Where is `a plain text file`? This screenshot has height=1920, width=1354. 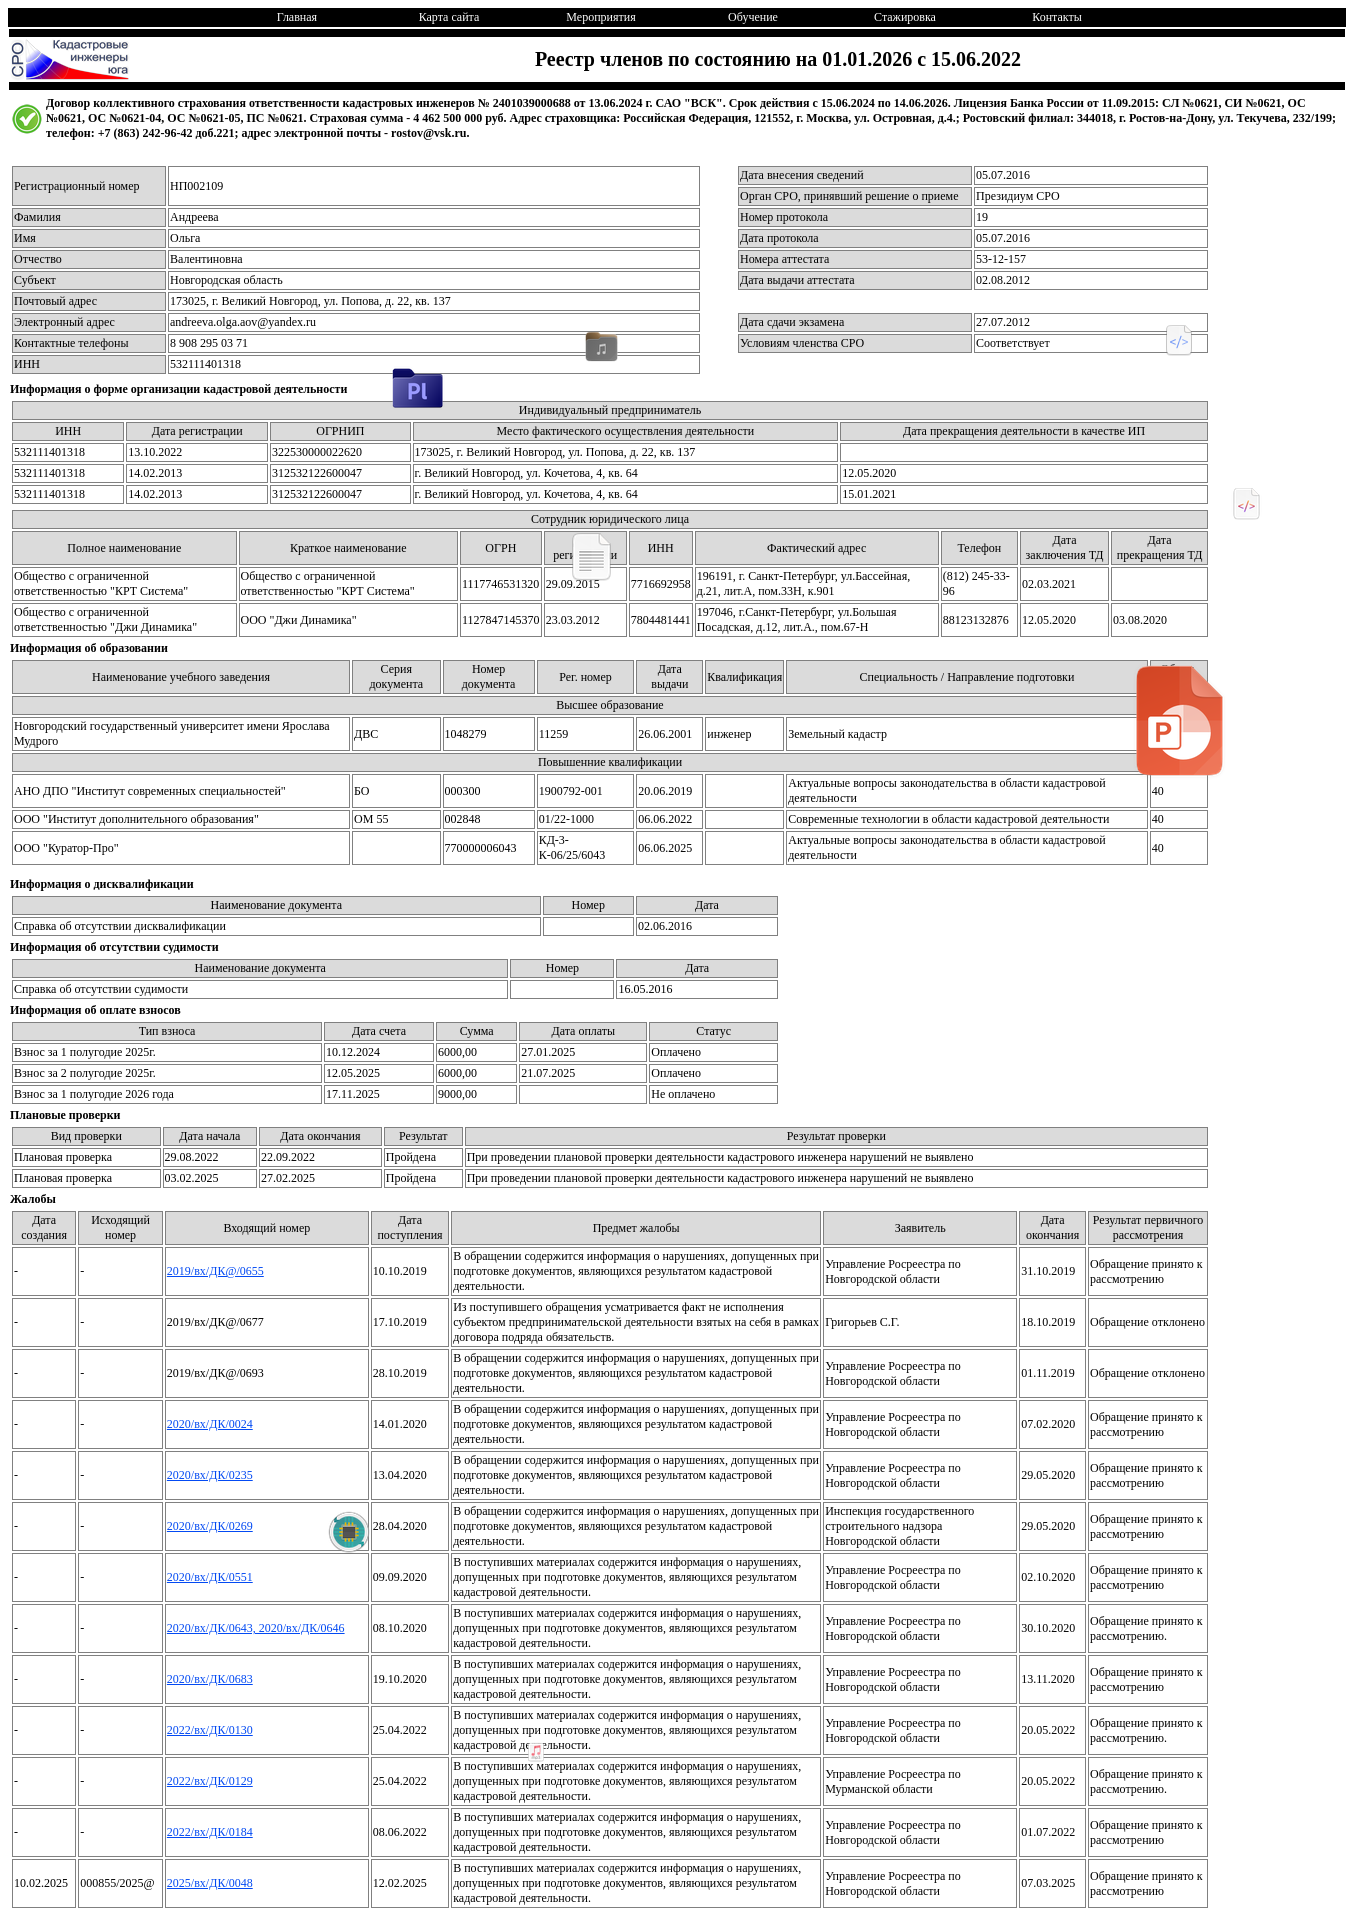 a plain text file is located at coordinates (591, 556).